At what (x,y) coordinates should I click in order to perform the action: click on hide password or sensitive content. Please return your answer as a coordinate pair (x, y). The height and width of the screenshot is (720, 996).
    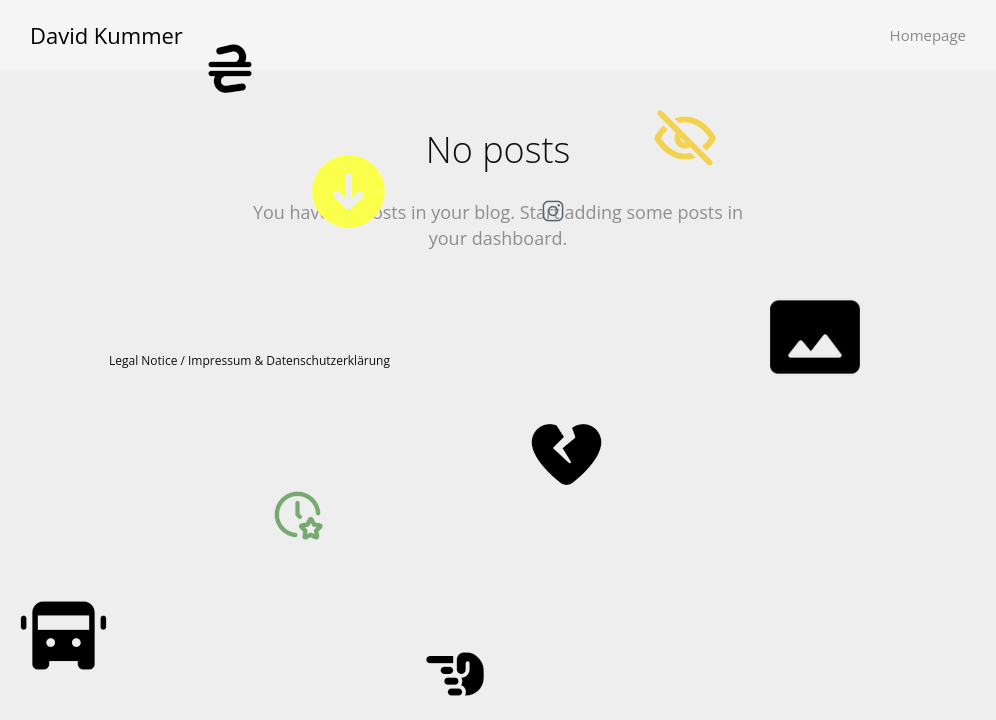
    Looking at the image, I should click on (685, 138).